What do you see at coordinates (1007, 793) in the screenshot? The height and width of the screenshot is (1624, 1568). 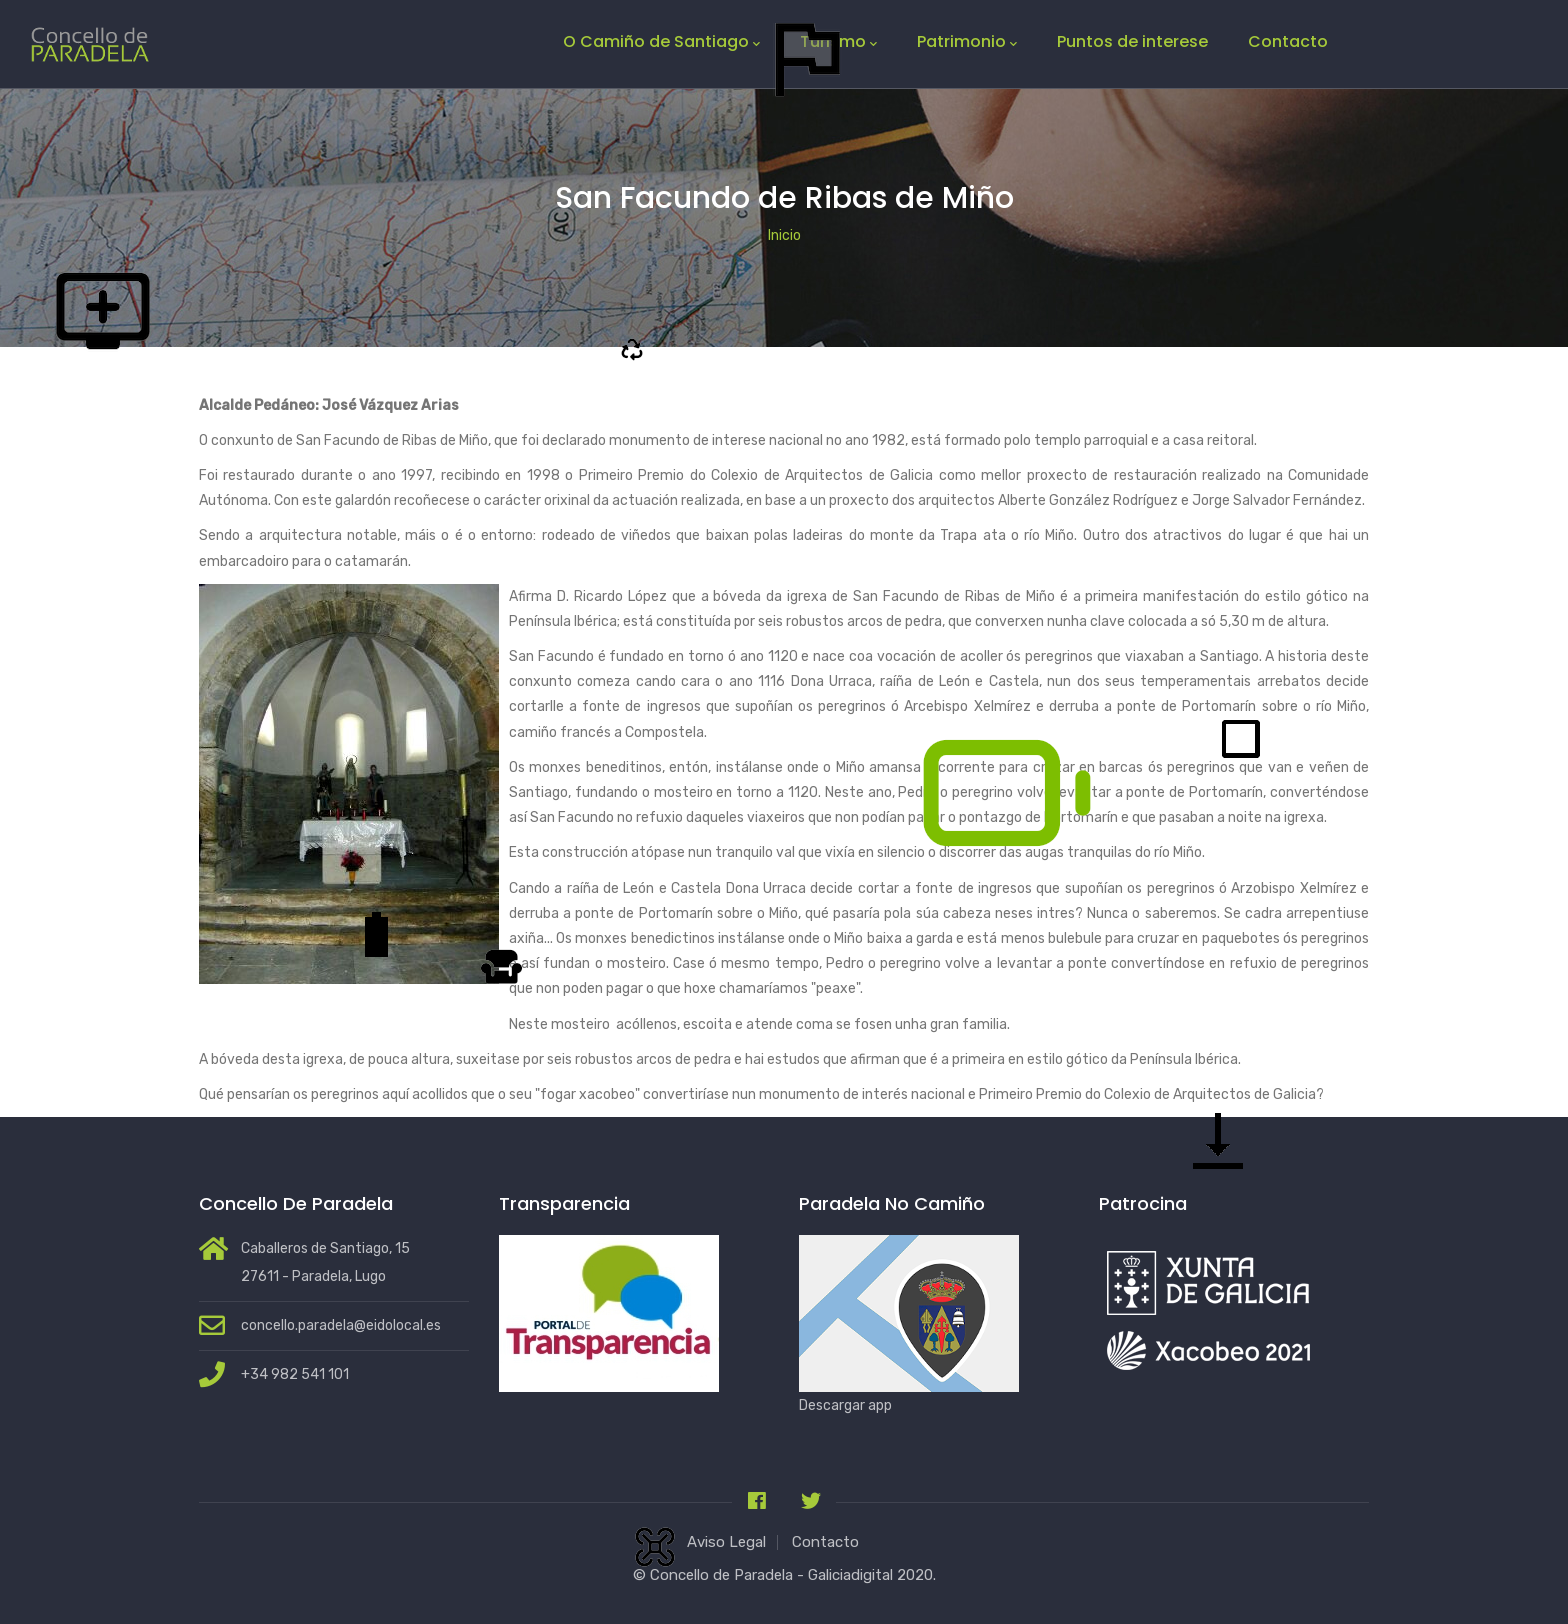 I see `indicates current battery level` at bounding box center [1007, 793].